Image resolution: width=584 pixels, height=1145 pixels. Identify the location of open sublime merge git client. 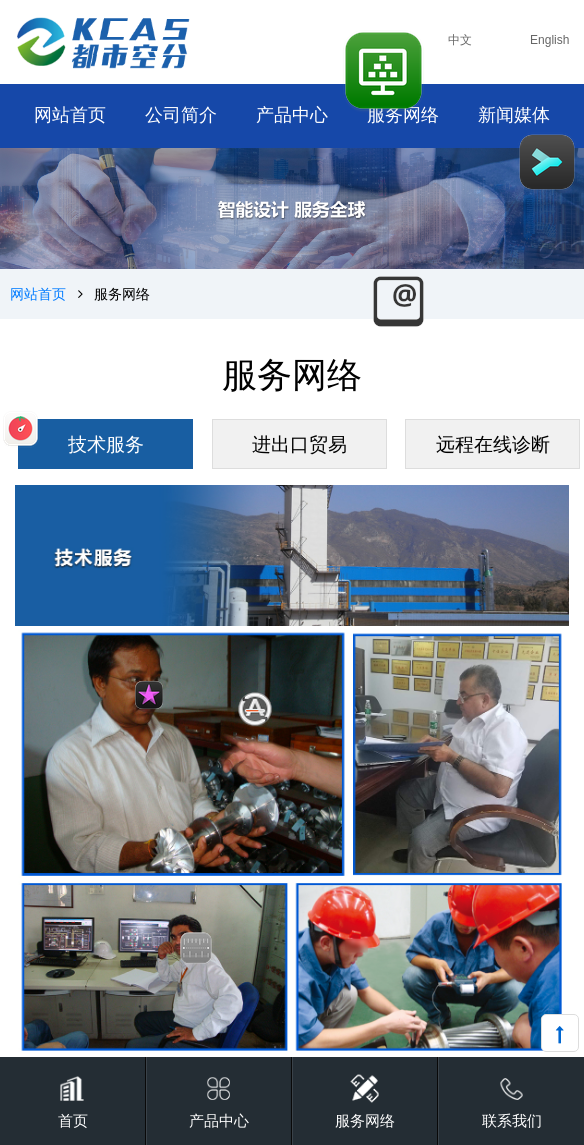
(547, 162).